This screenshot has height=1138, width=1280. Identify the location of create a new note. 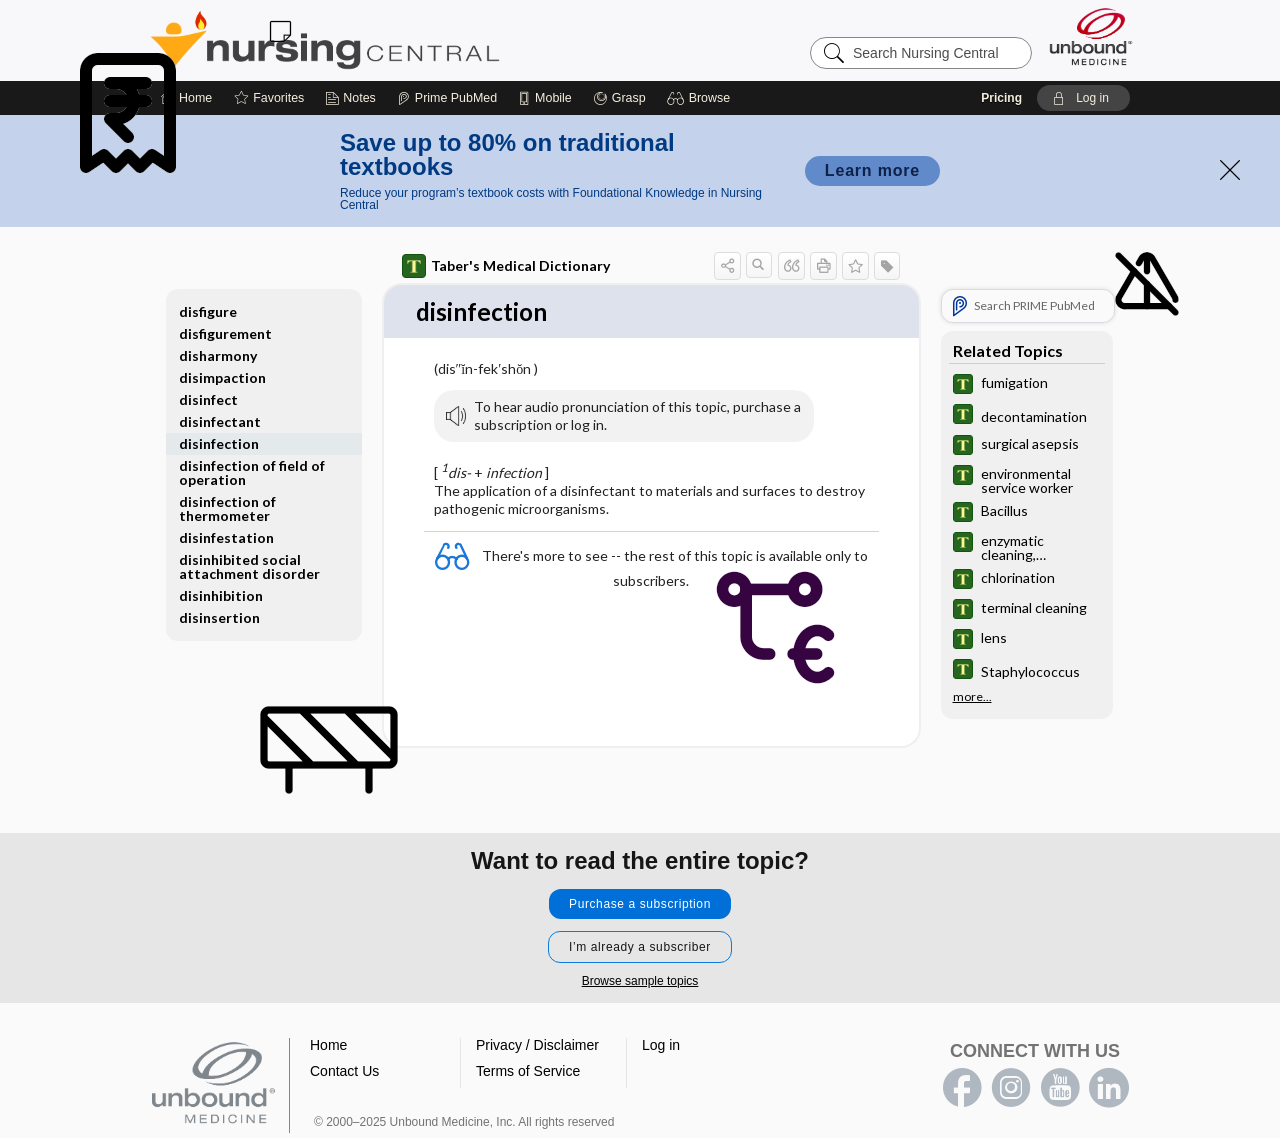
(280, 31).